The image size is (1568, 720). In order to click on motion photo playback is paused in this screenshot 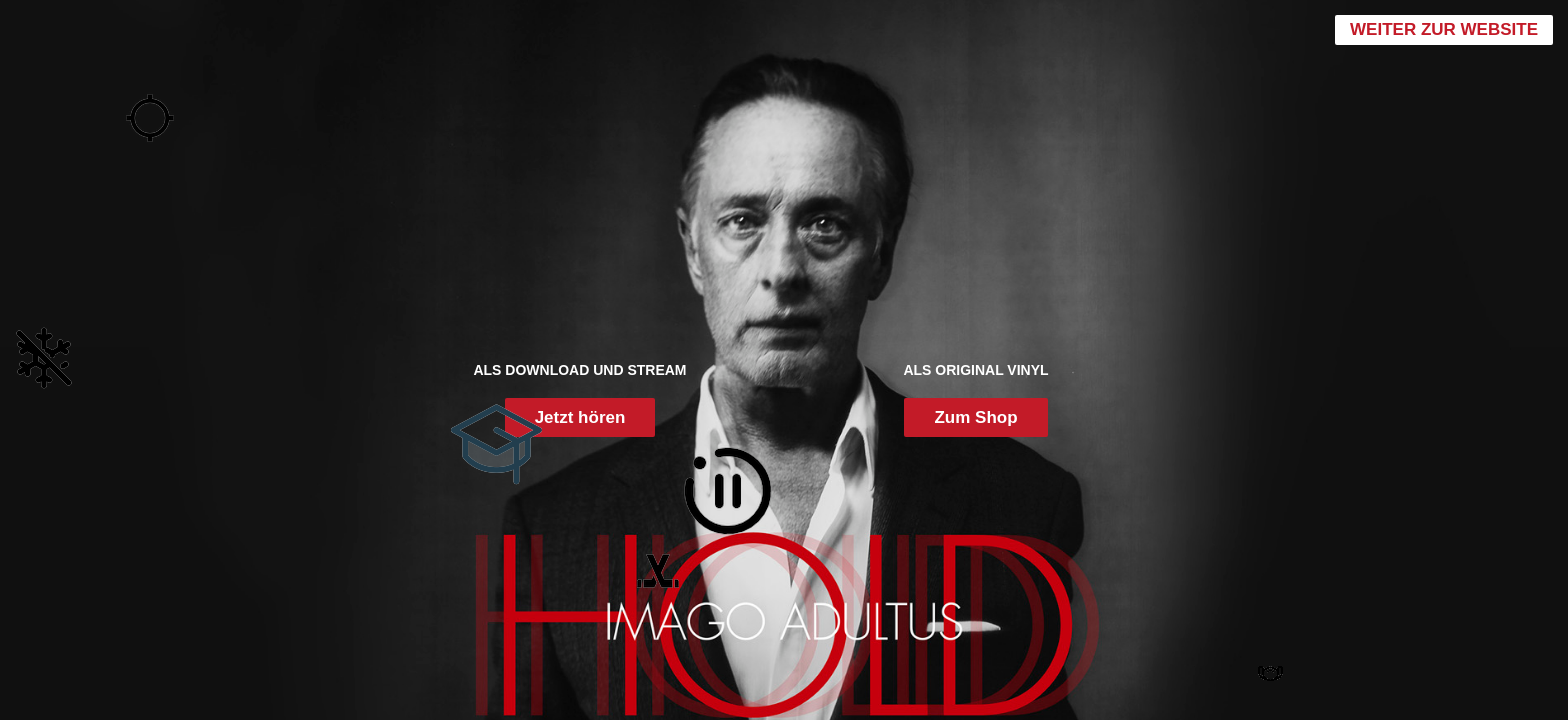, I will do `click(728, 491)`.